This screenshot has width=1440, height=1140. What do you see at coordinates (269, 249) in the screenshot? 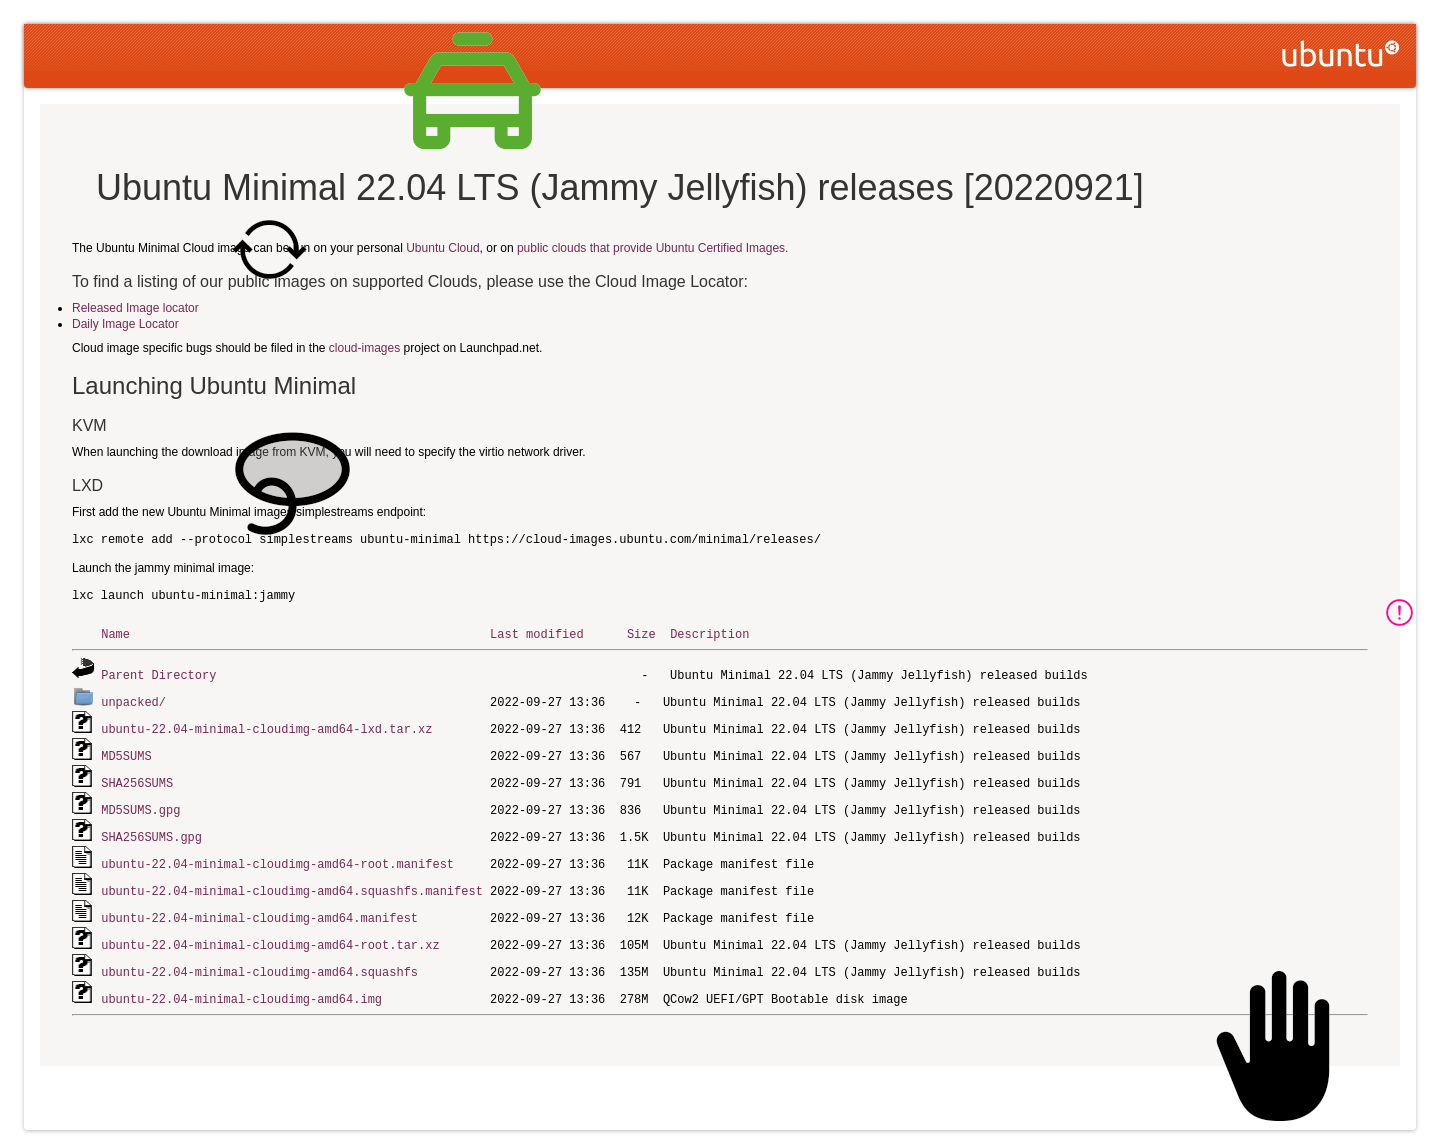
I see `sync data across devices` at bounding box center [269, 249].